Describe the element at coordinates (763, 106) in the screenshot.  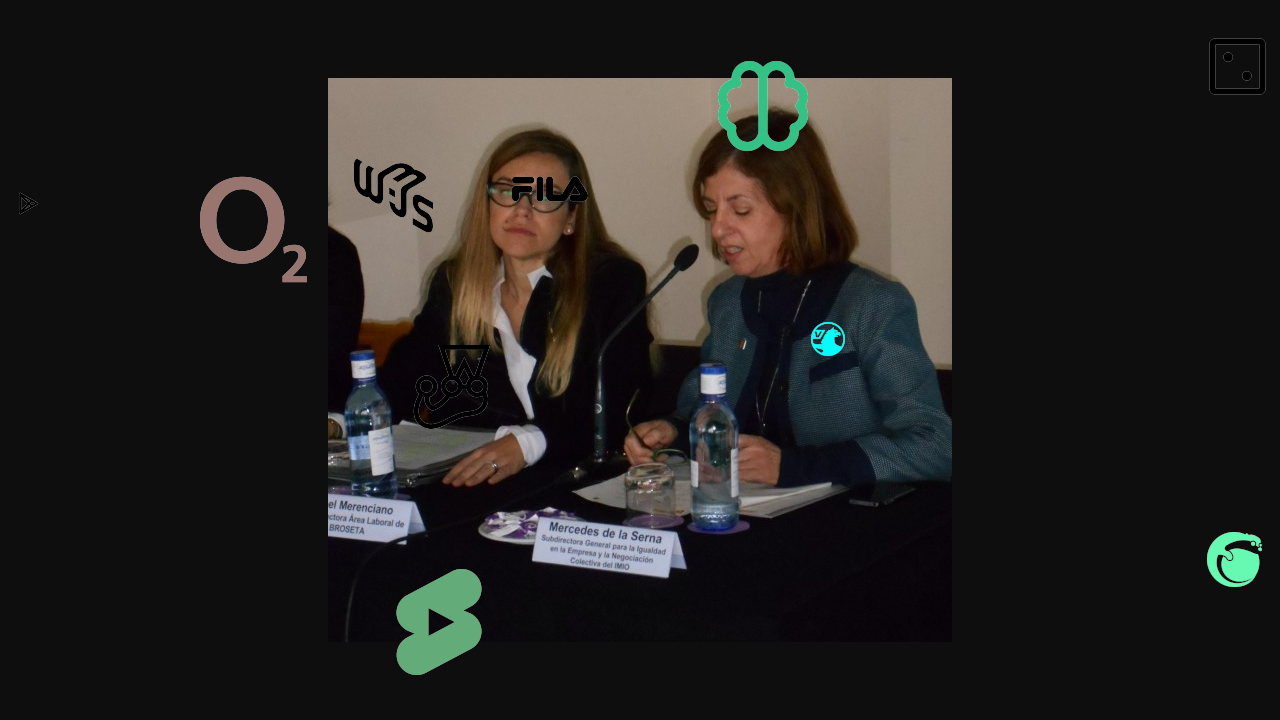
I see `access AI or machine learning features` at that location.